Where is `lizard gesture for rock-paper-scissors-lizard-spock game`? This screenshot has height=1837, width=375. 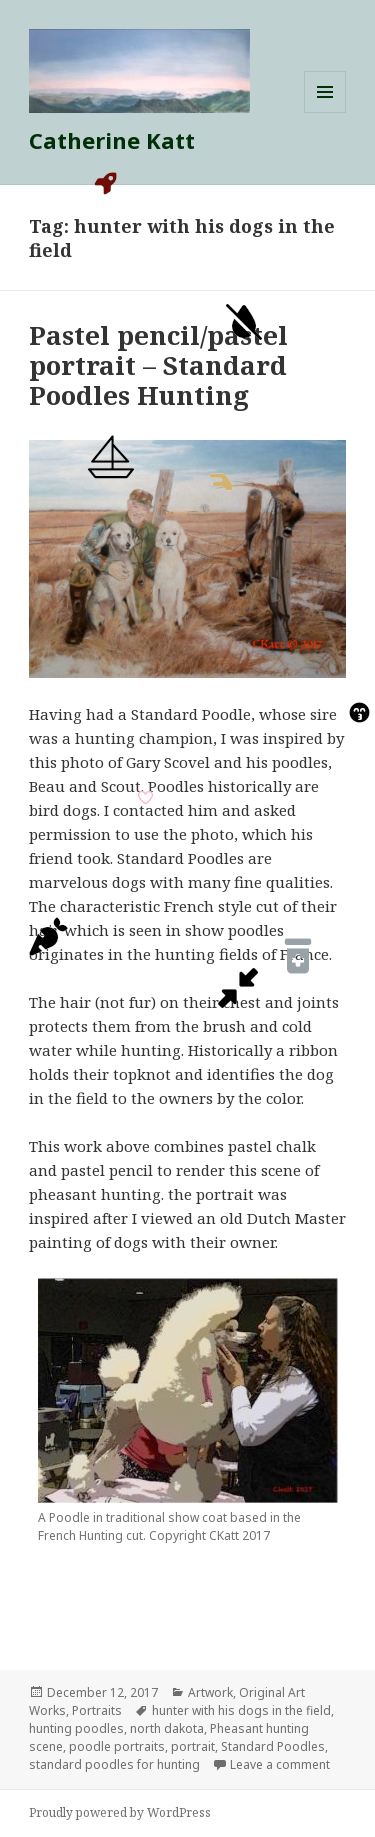 lizard gesture for rock-paper-scissors-lizard-spock game is located at coordinates (221, 482).